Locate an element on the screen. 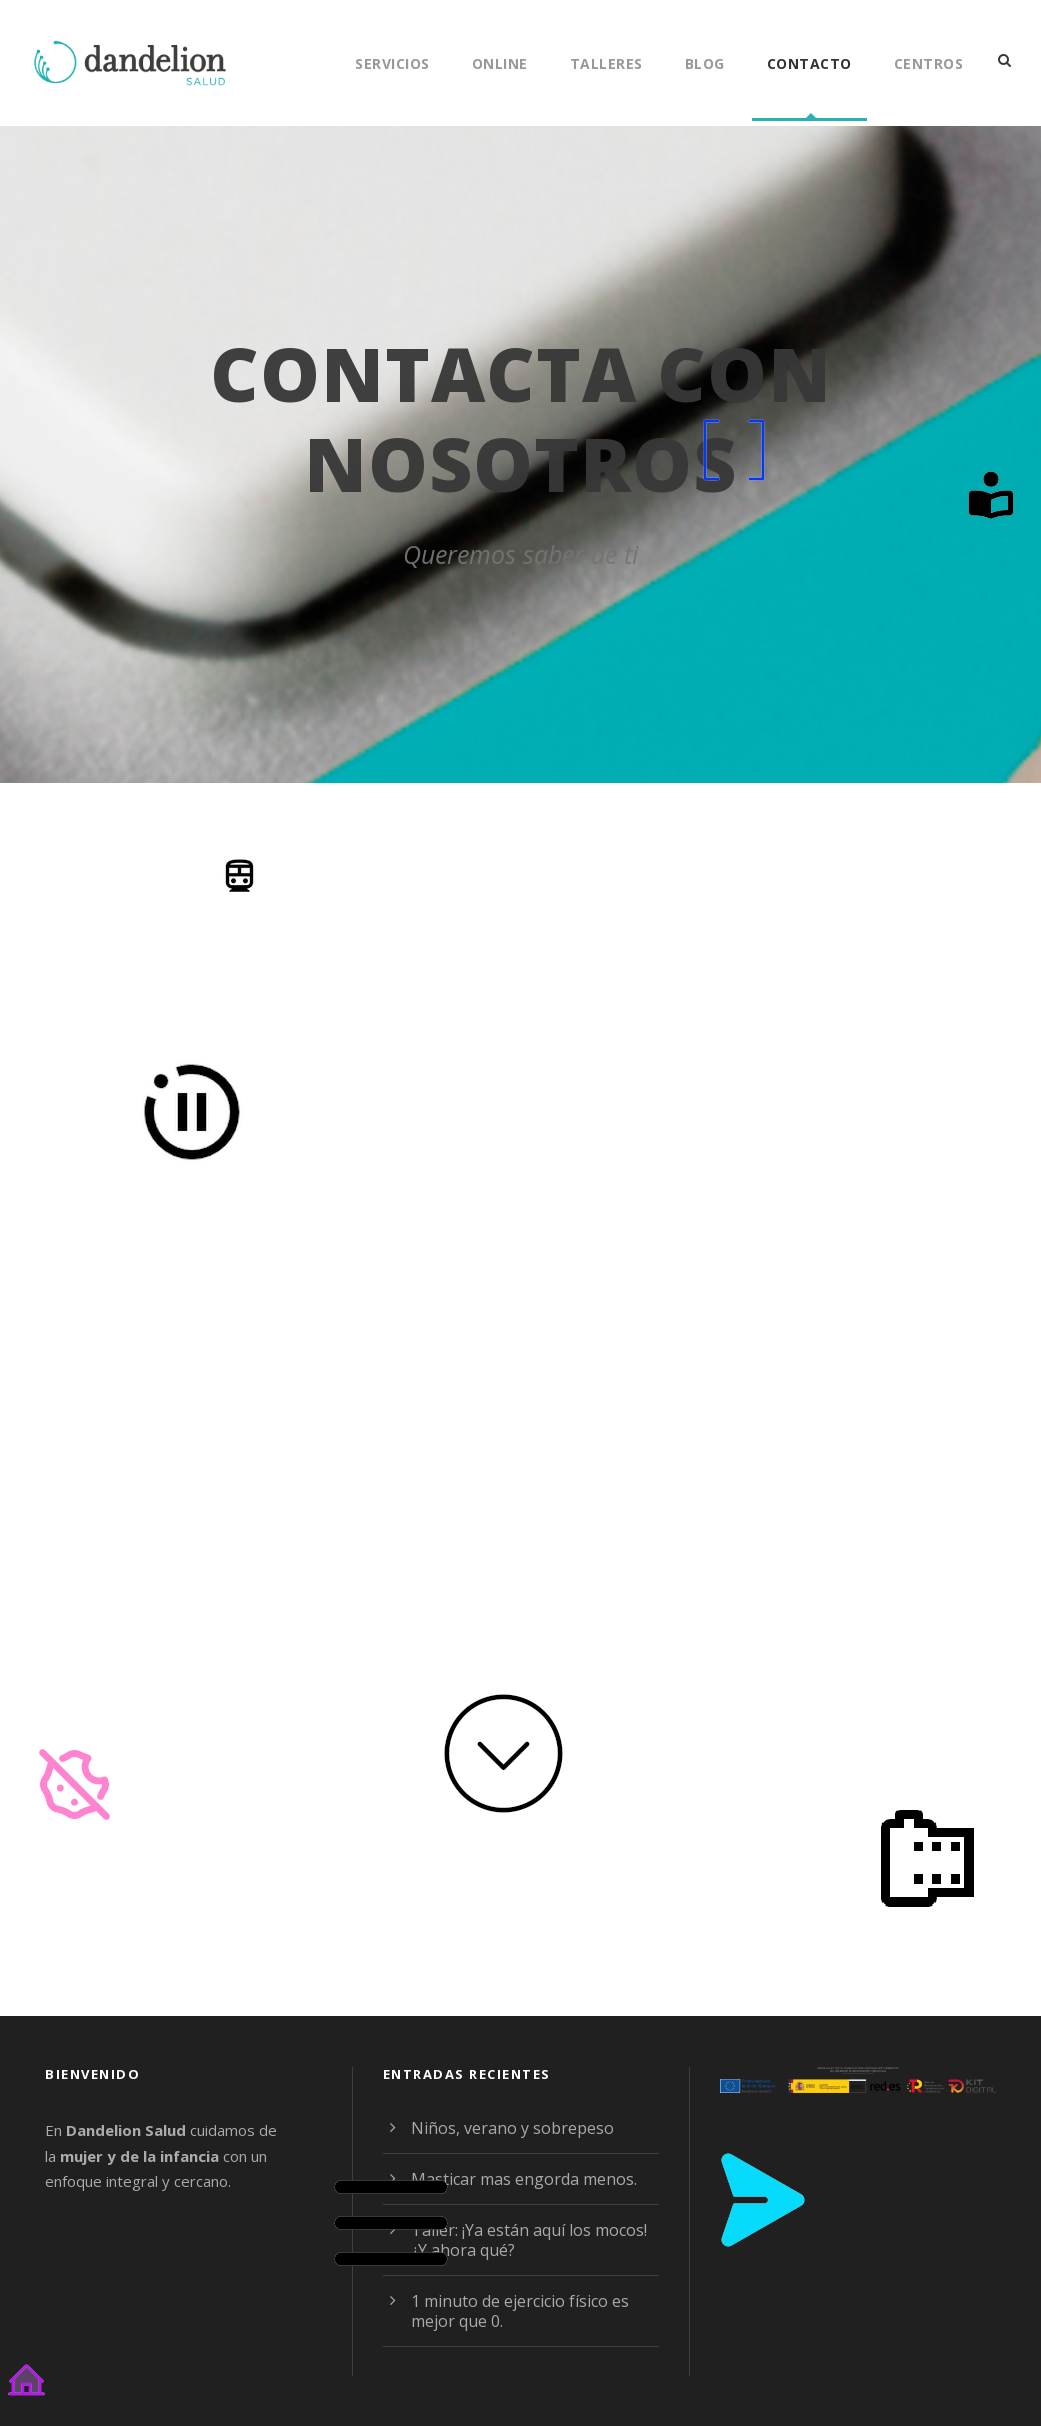 Image resolution: width=1041 pixels, height=2426 pixels. open navigation menu is located at coordinates (391, 2223).